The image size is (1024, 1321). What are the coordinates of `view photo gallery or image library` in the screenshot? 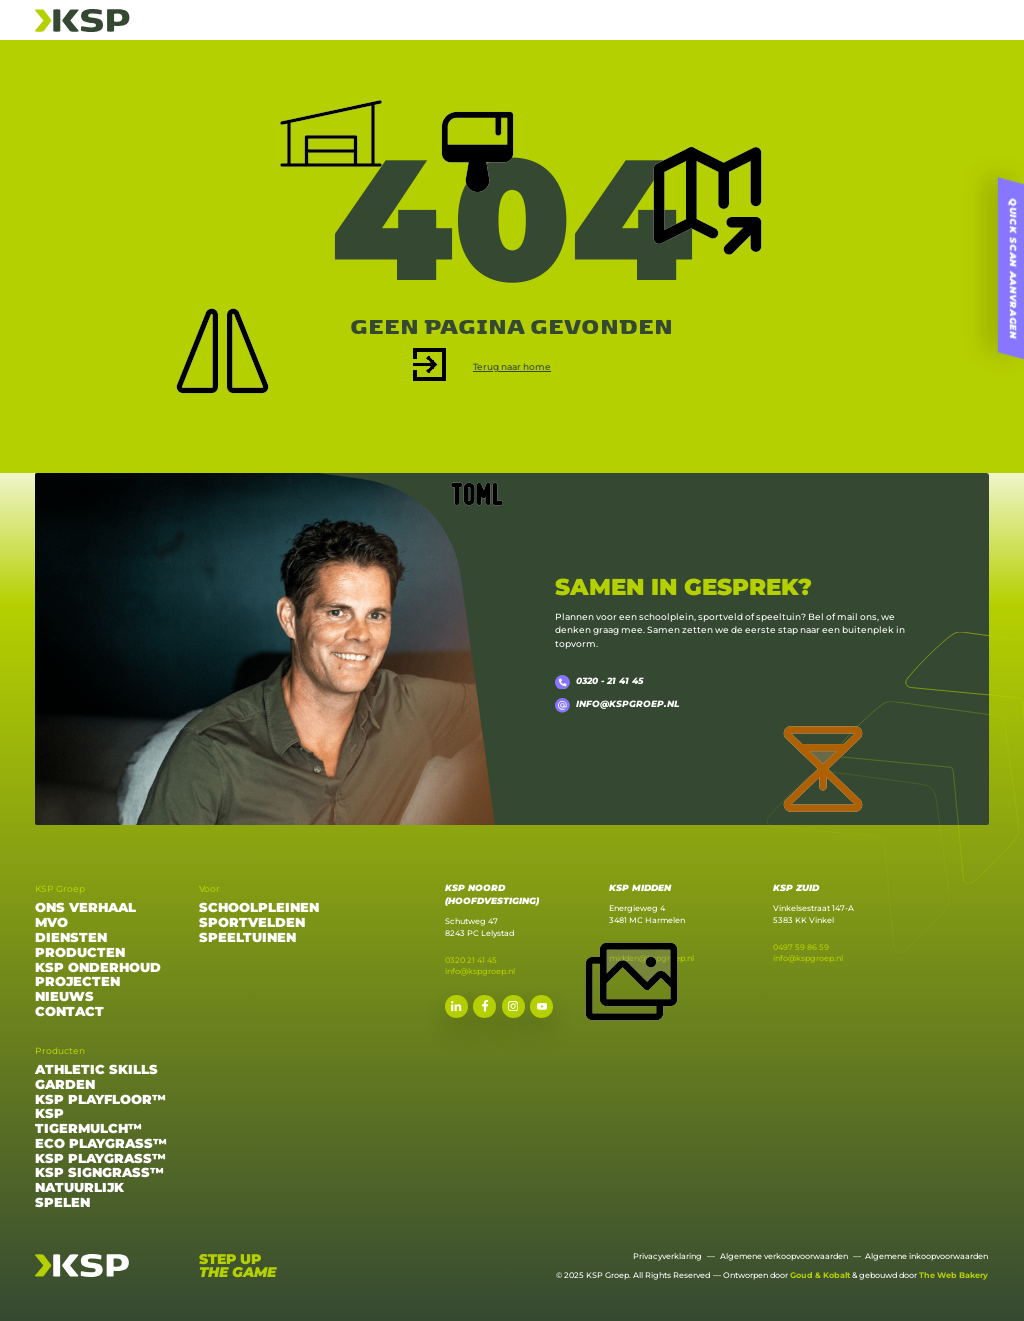 It's located at (631, 981).